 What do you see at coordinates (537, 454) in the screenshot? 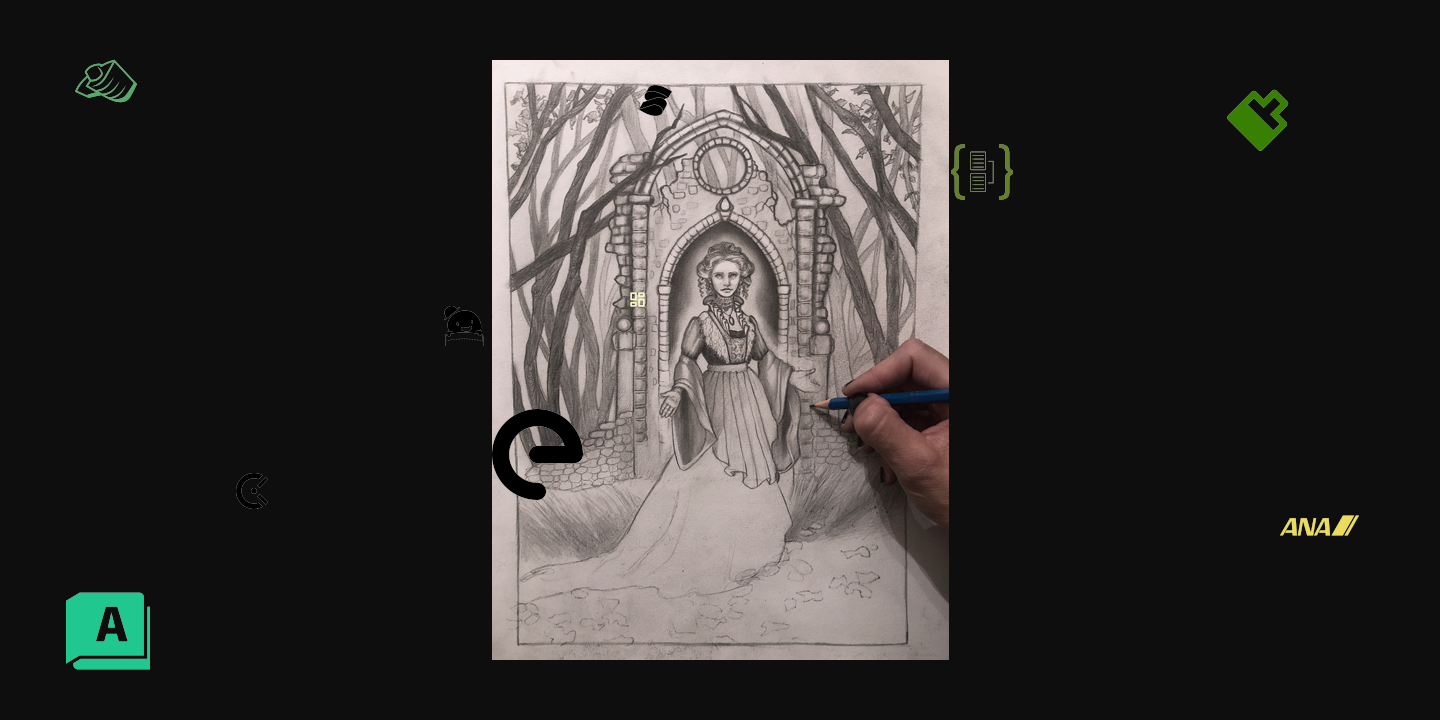
I see `open the e logo application` at bounding box center [537, 454].